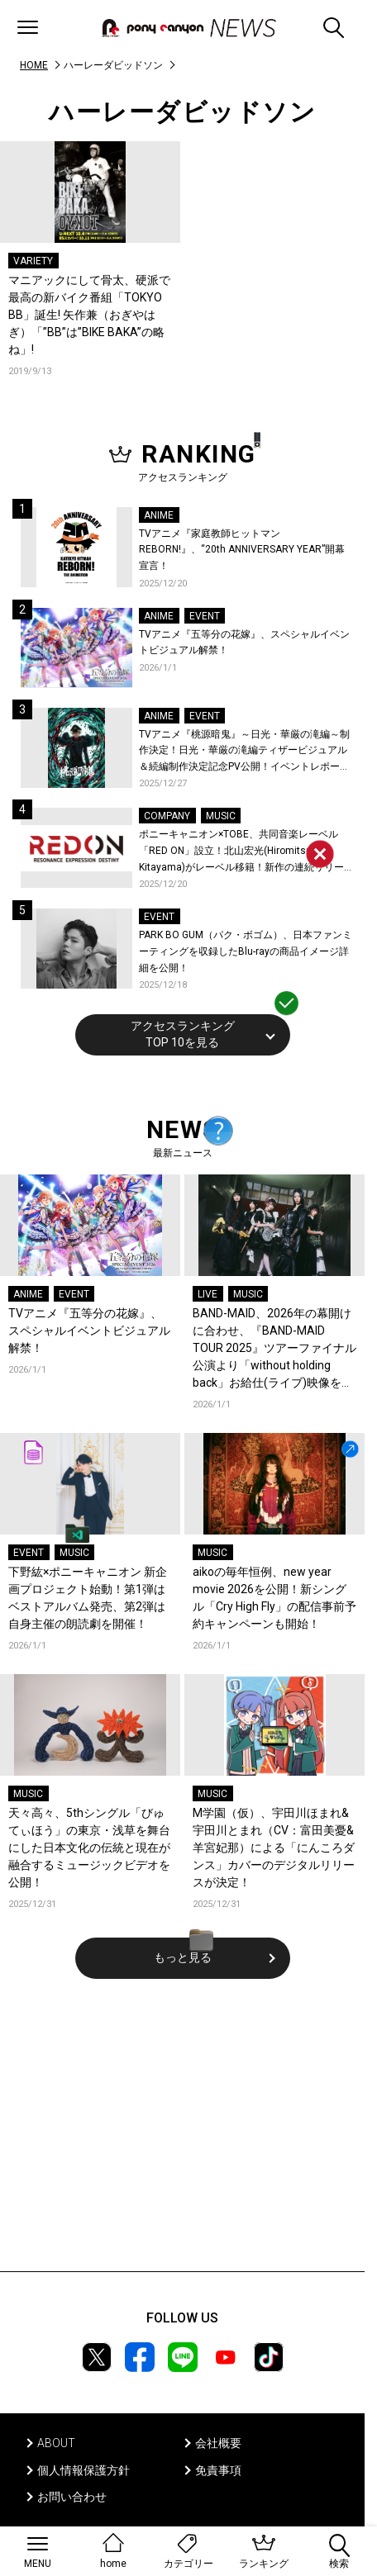  What do you see at coordinates (350, 1449) in the screenshot?
I see `indicates a symbolic link or shortcut to another file` at bounding box center [350, 1449].